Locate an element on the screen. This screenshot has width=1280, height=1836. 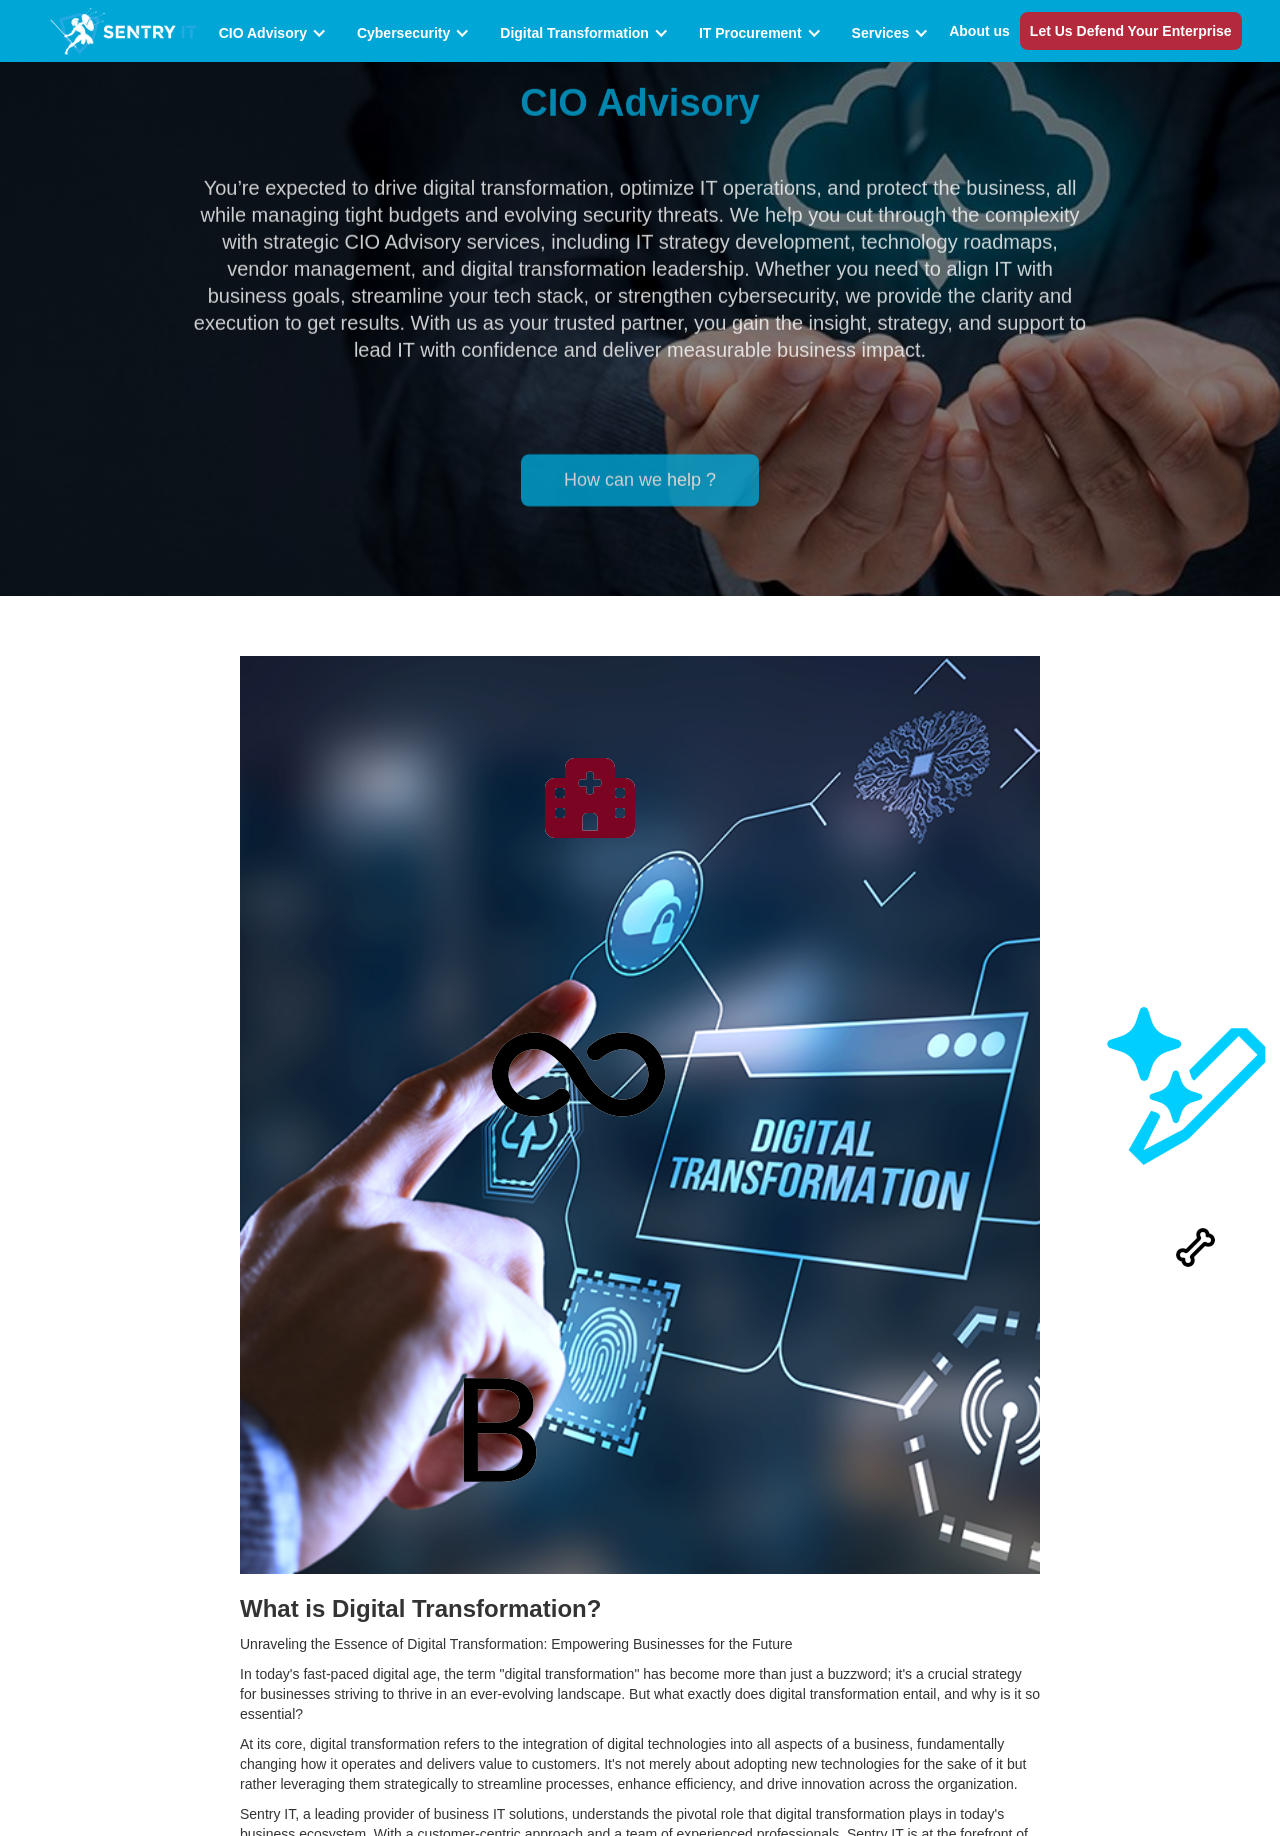
edit with AI assistance is located at coordinates (1191, 1091).